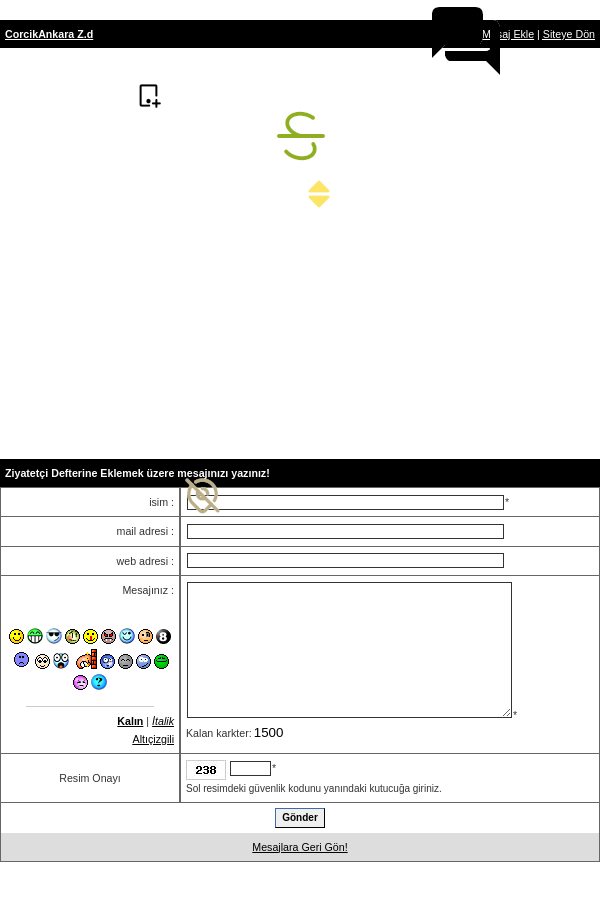  Describe the element at coordinates (148, 95) in the screenshot. I see `add a new tablet device` at that location.